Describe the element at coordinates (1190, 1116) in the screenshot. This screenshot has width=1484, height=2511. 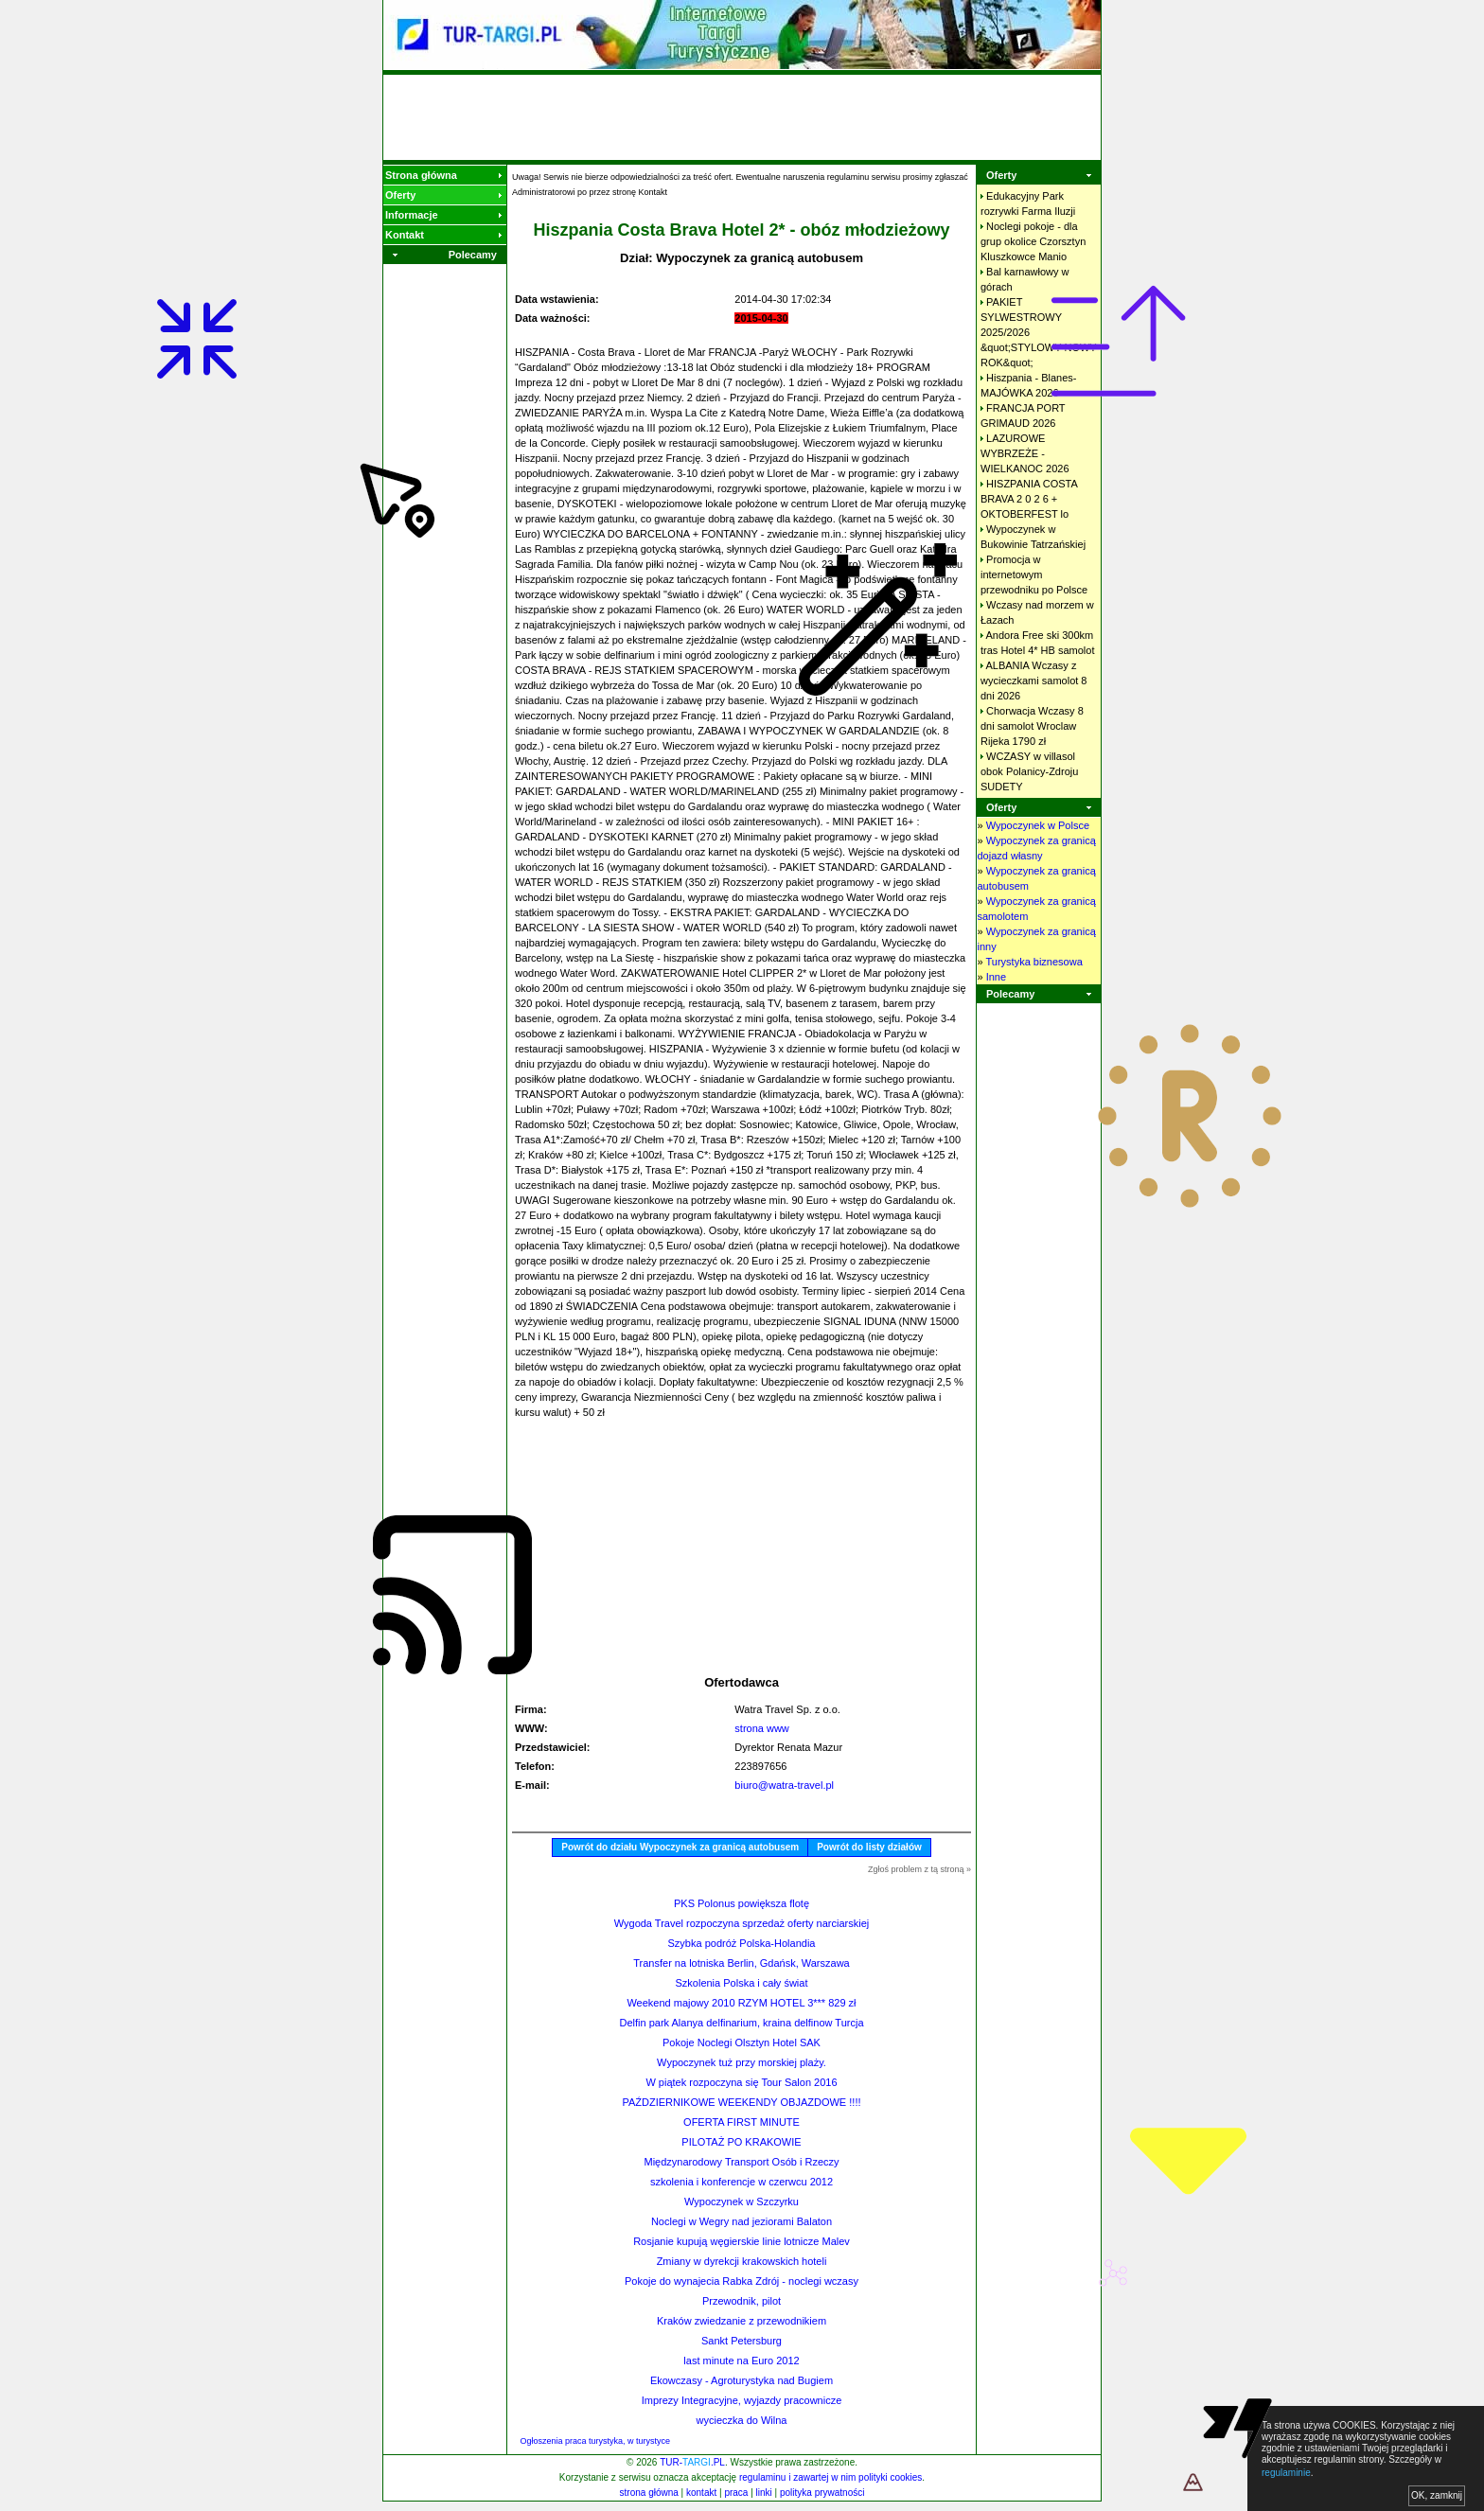
I see `indicates registered trademark or rights reserved` at that location.